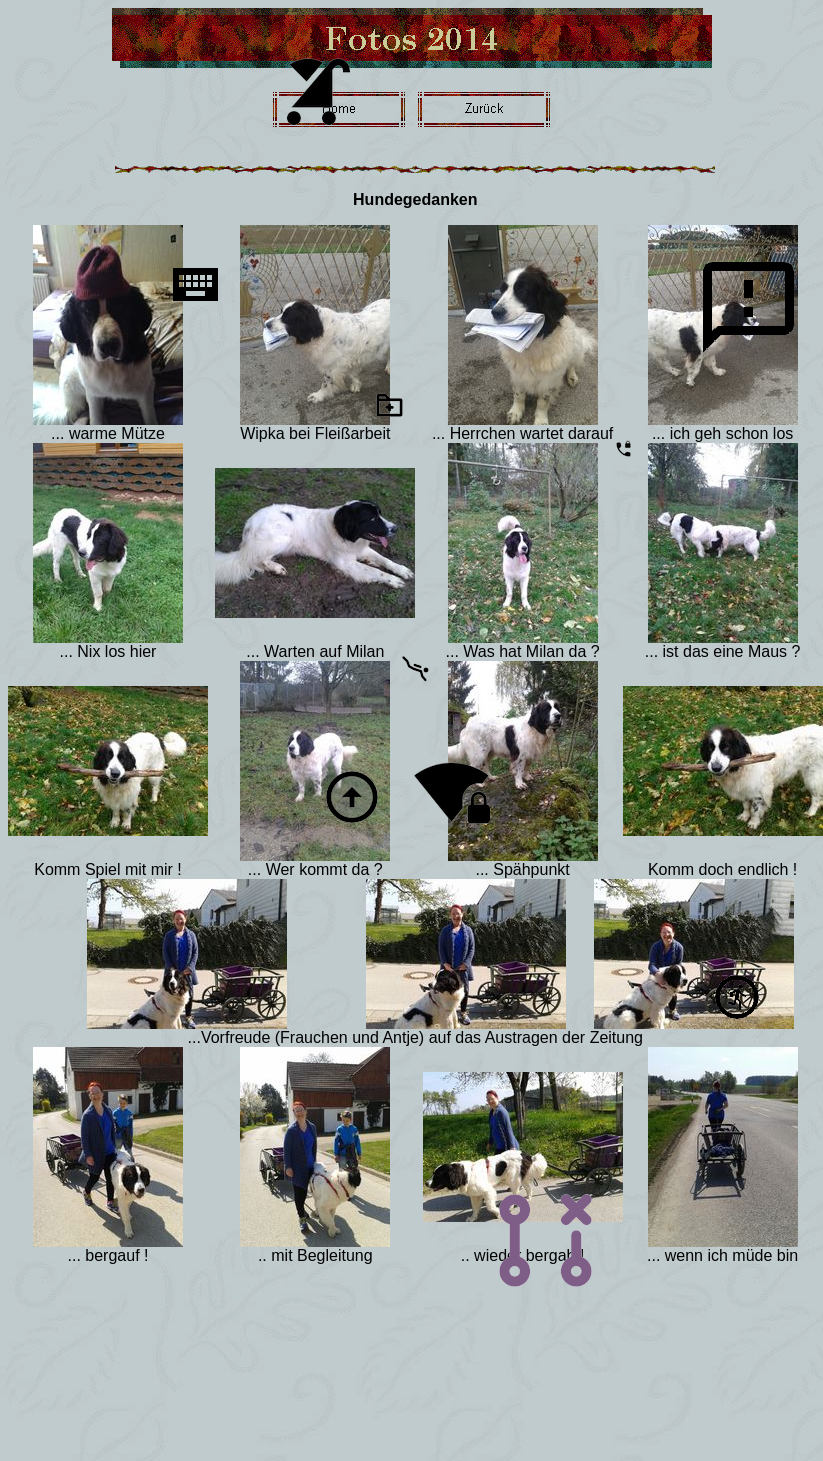 The width and height of the screenshot is (823, 1461). Describe the element at coordinates (416, 670) in the screenshot. I see `browse scuba diving activities or lessons` at that location.